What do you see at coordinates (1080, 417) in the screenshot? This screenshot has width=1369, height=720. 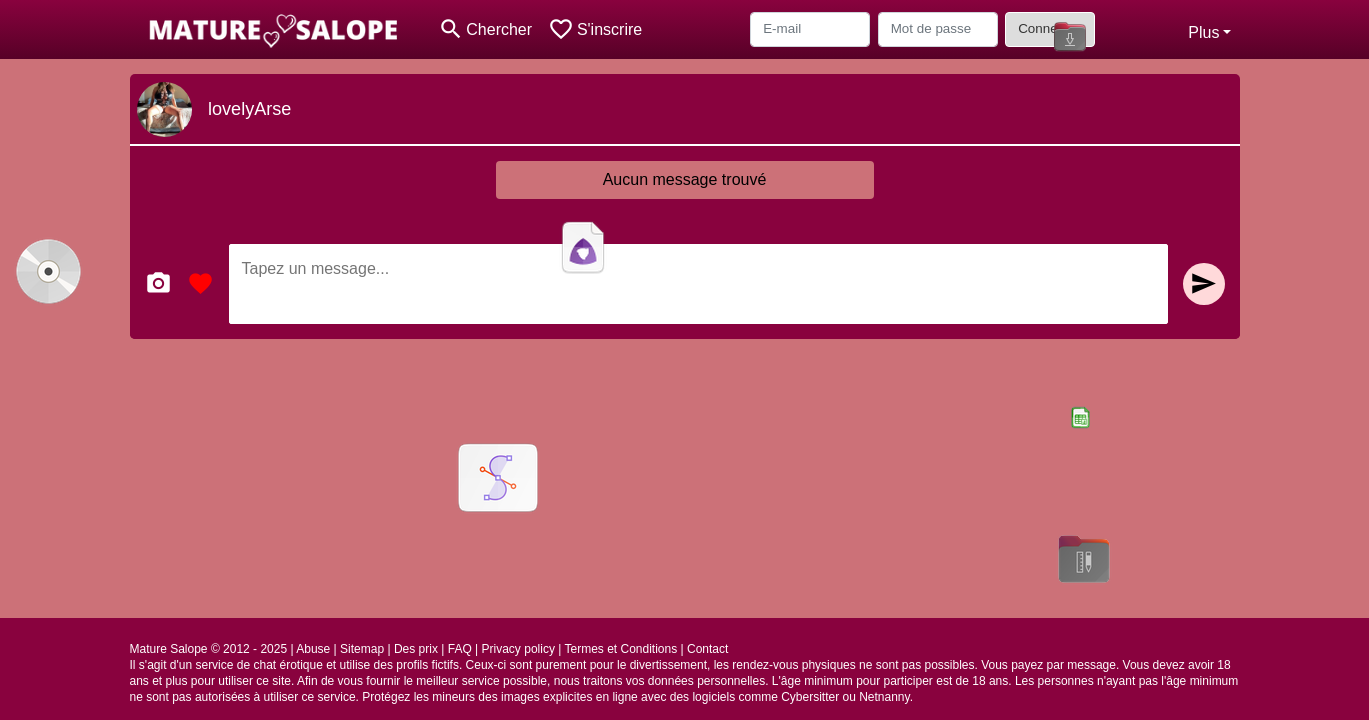 I see `libreoffice calc spreadsheet template file` at bounding box center [1080, 417].